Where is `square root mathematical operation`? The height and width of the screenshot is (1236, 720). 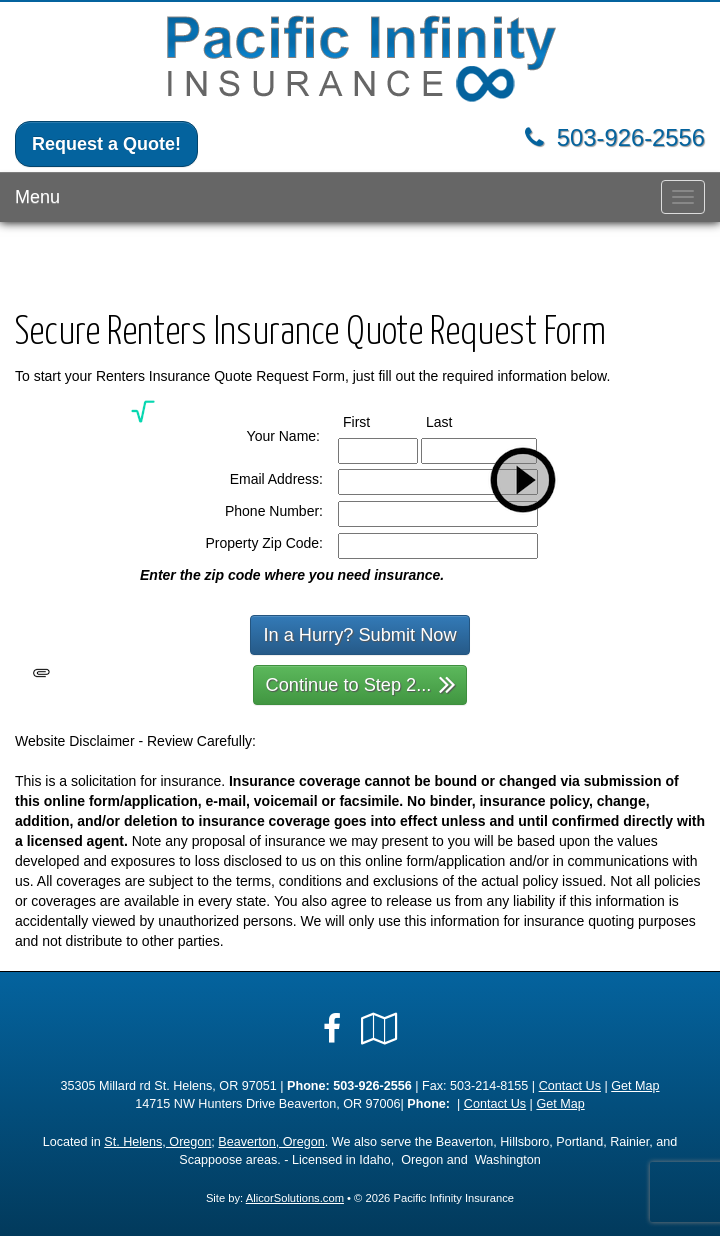
square root mathematical operation is located at coordinates (143, 411).